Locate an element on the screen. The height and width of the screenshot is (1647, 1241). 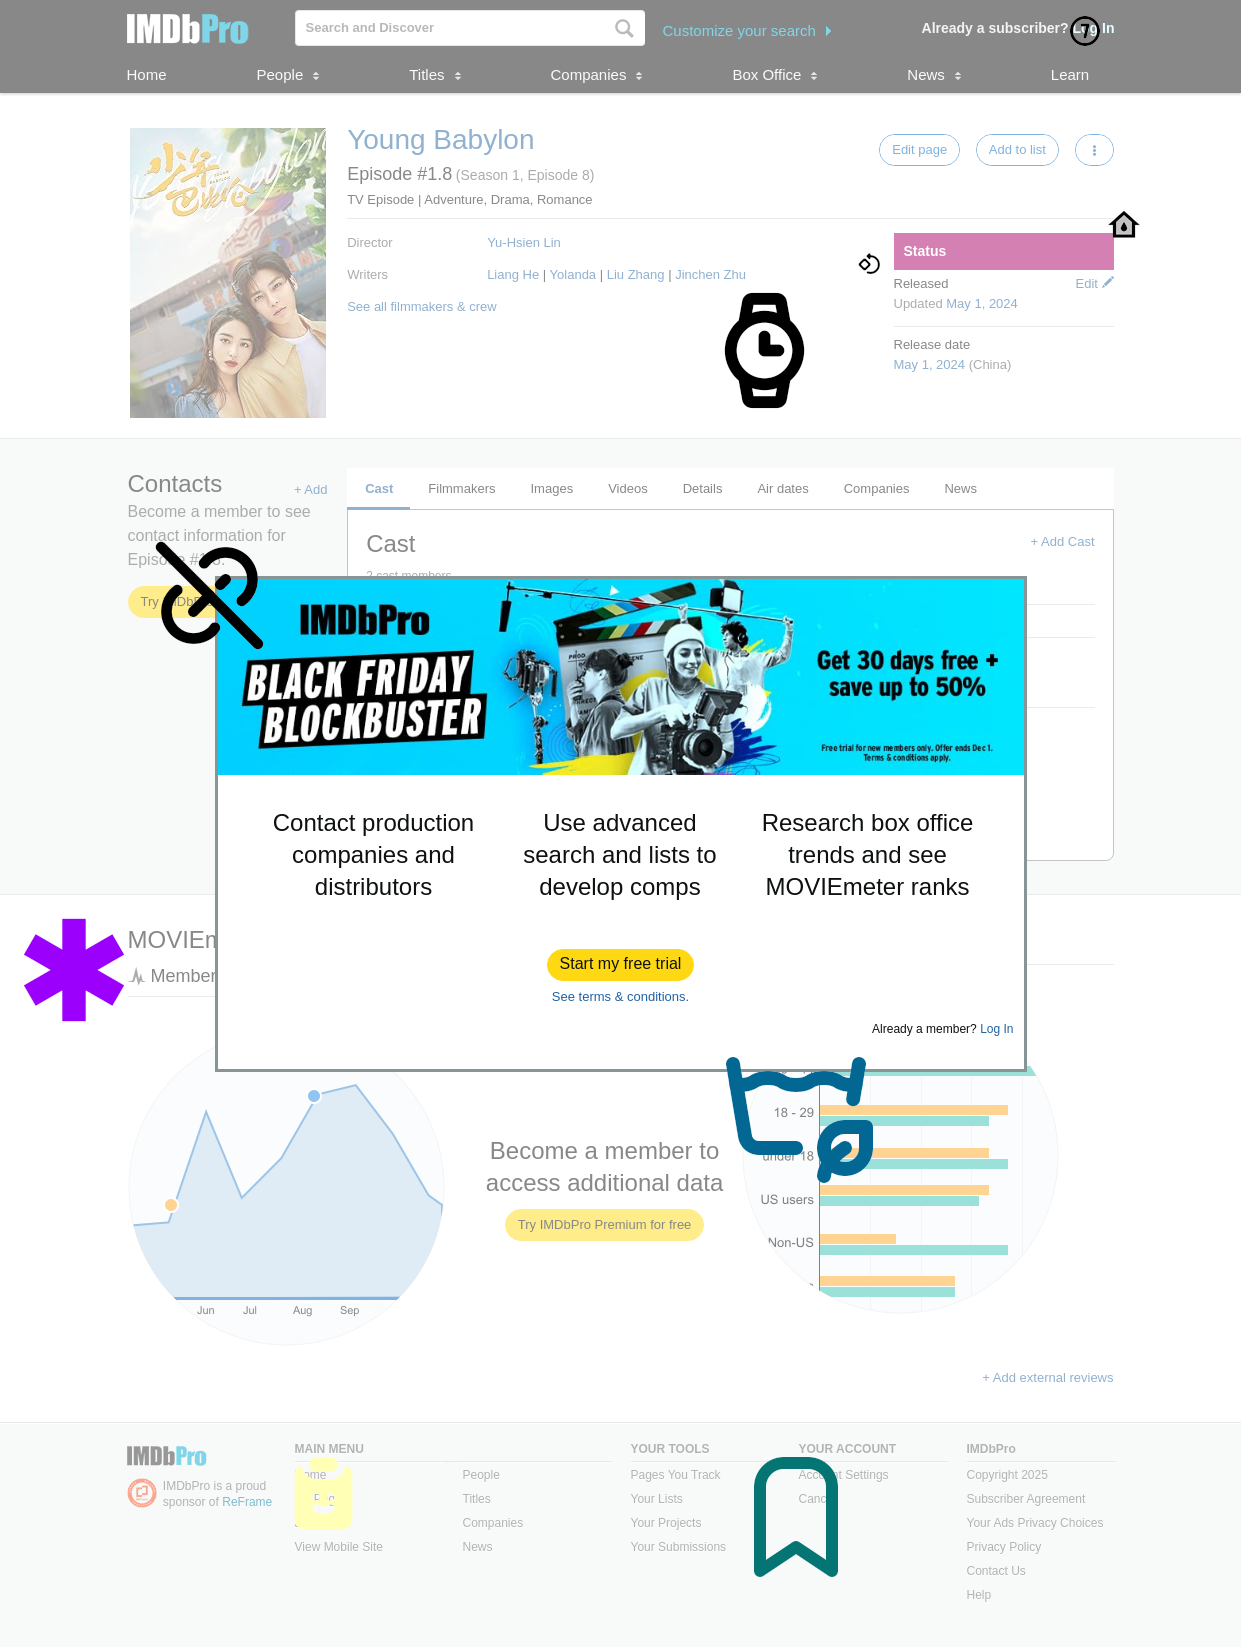
select eco-friendly wash cycle is located at coordinates (796, 1106).